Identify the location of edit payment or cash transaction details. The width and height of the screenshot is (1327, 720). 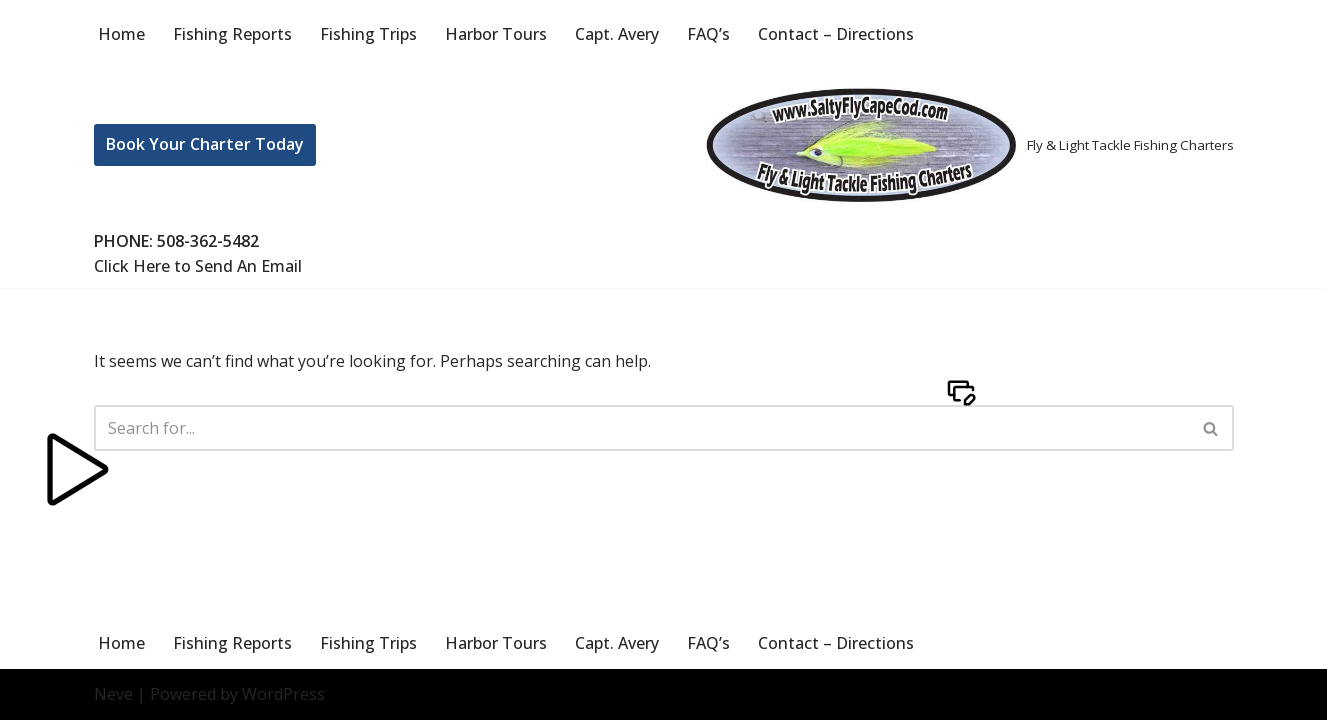
(961, 391).